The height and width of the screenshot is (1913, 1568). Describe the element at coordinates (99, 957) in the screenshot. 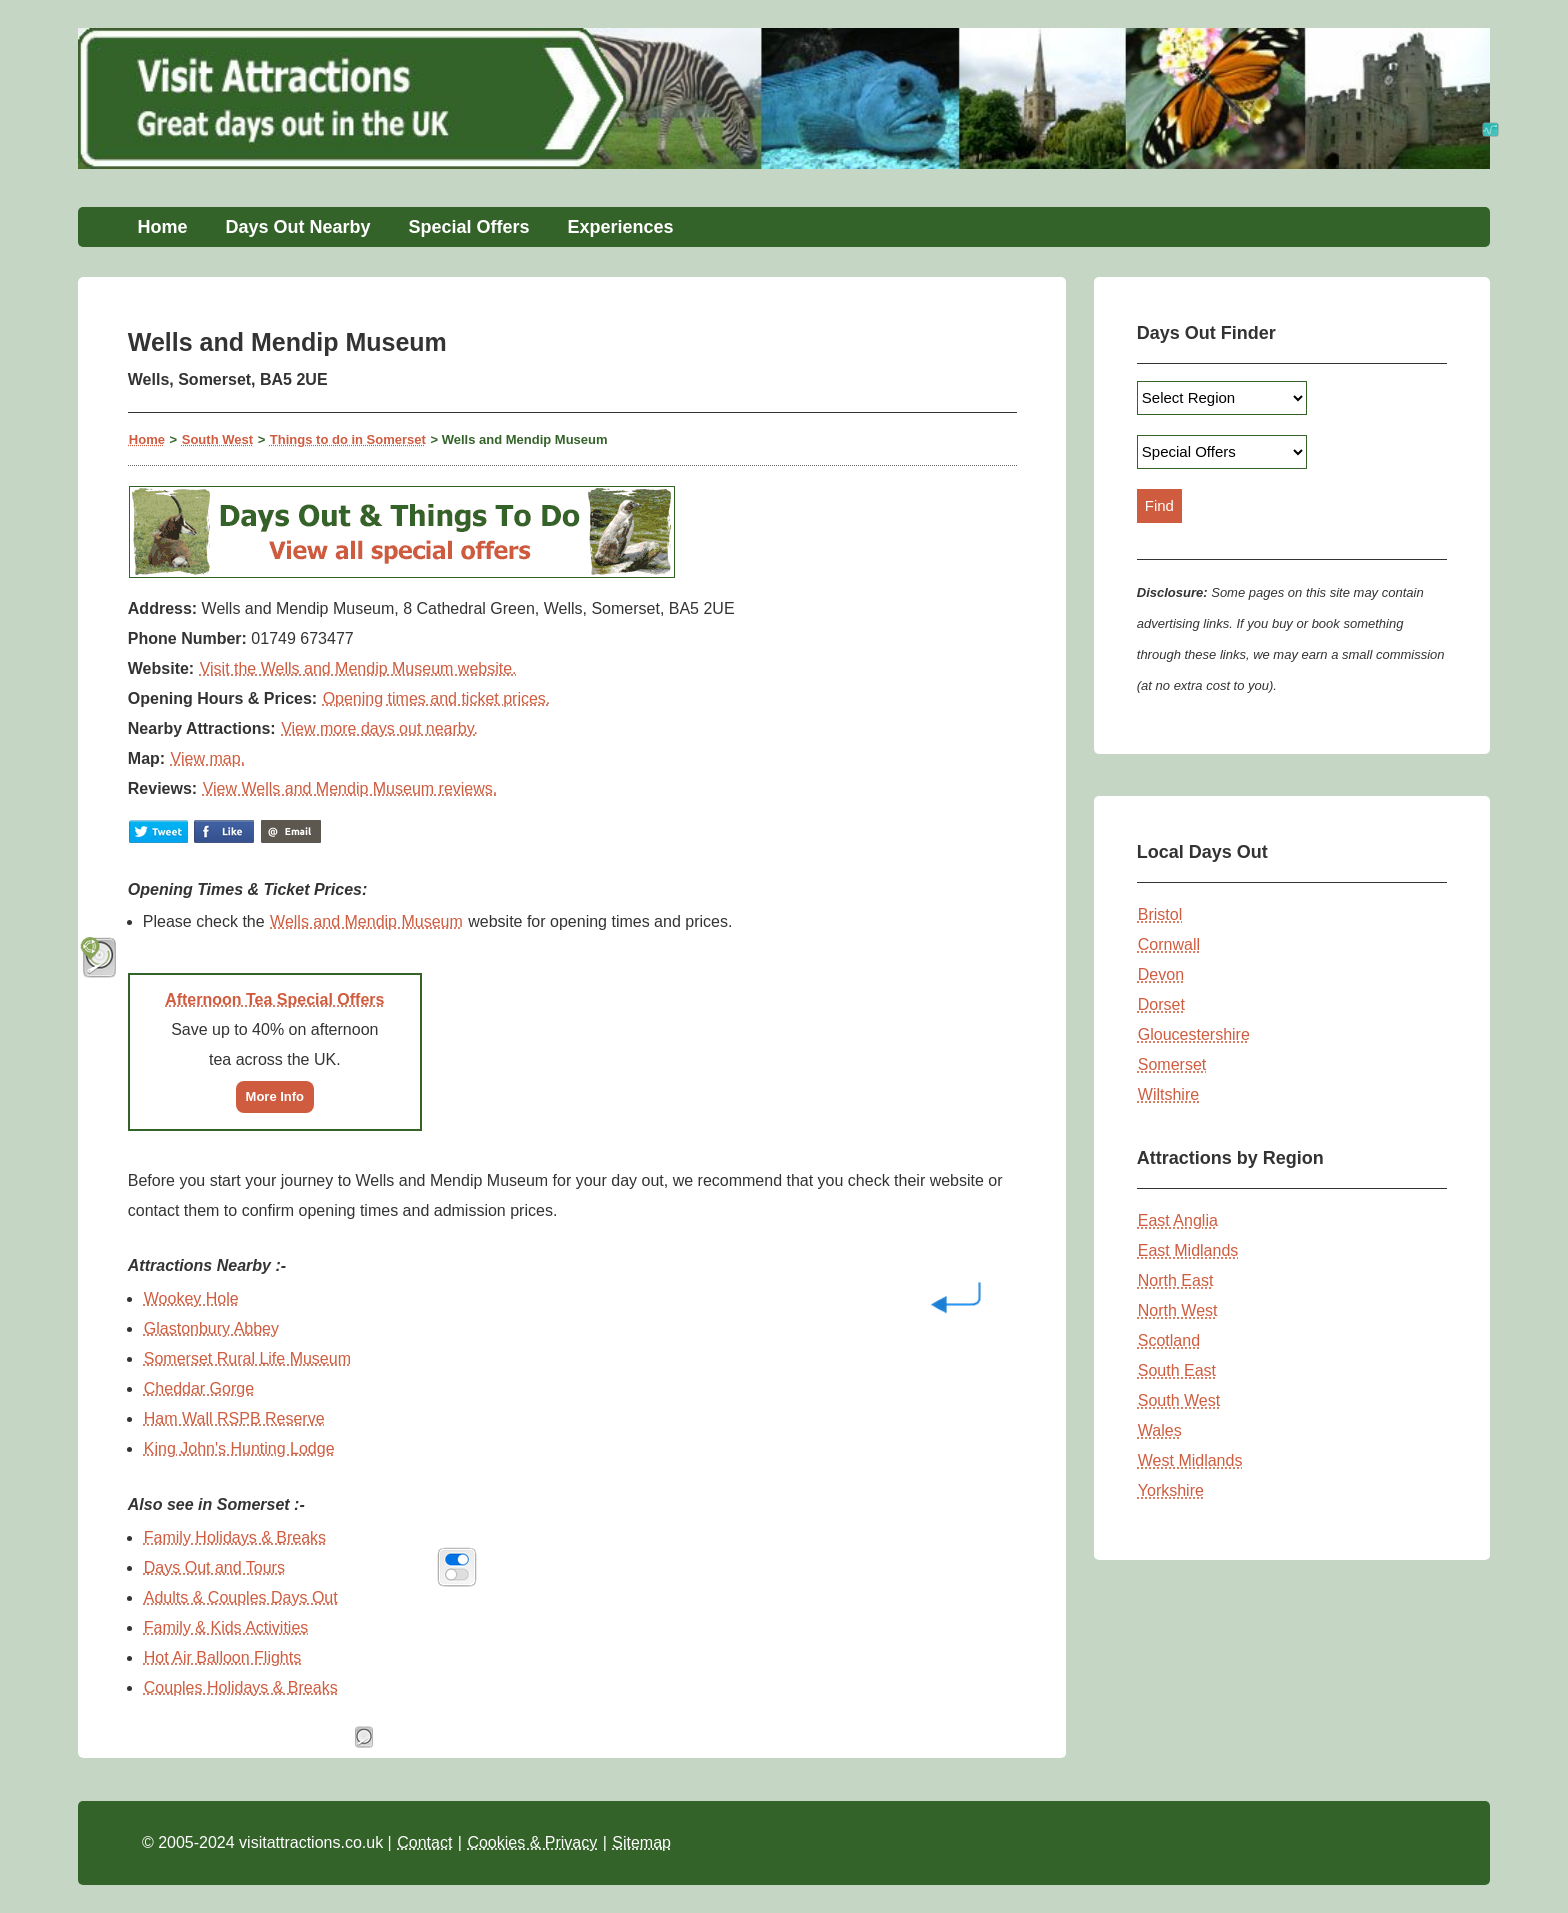

I see `launch ubiquity disk installer` at that location.